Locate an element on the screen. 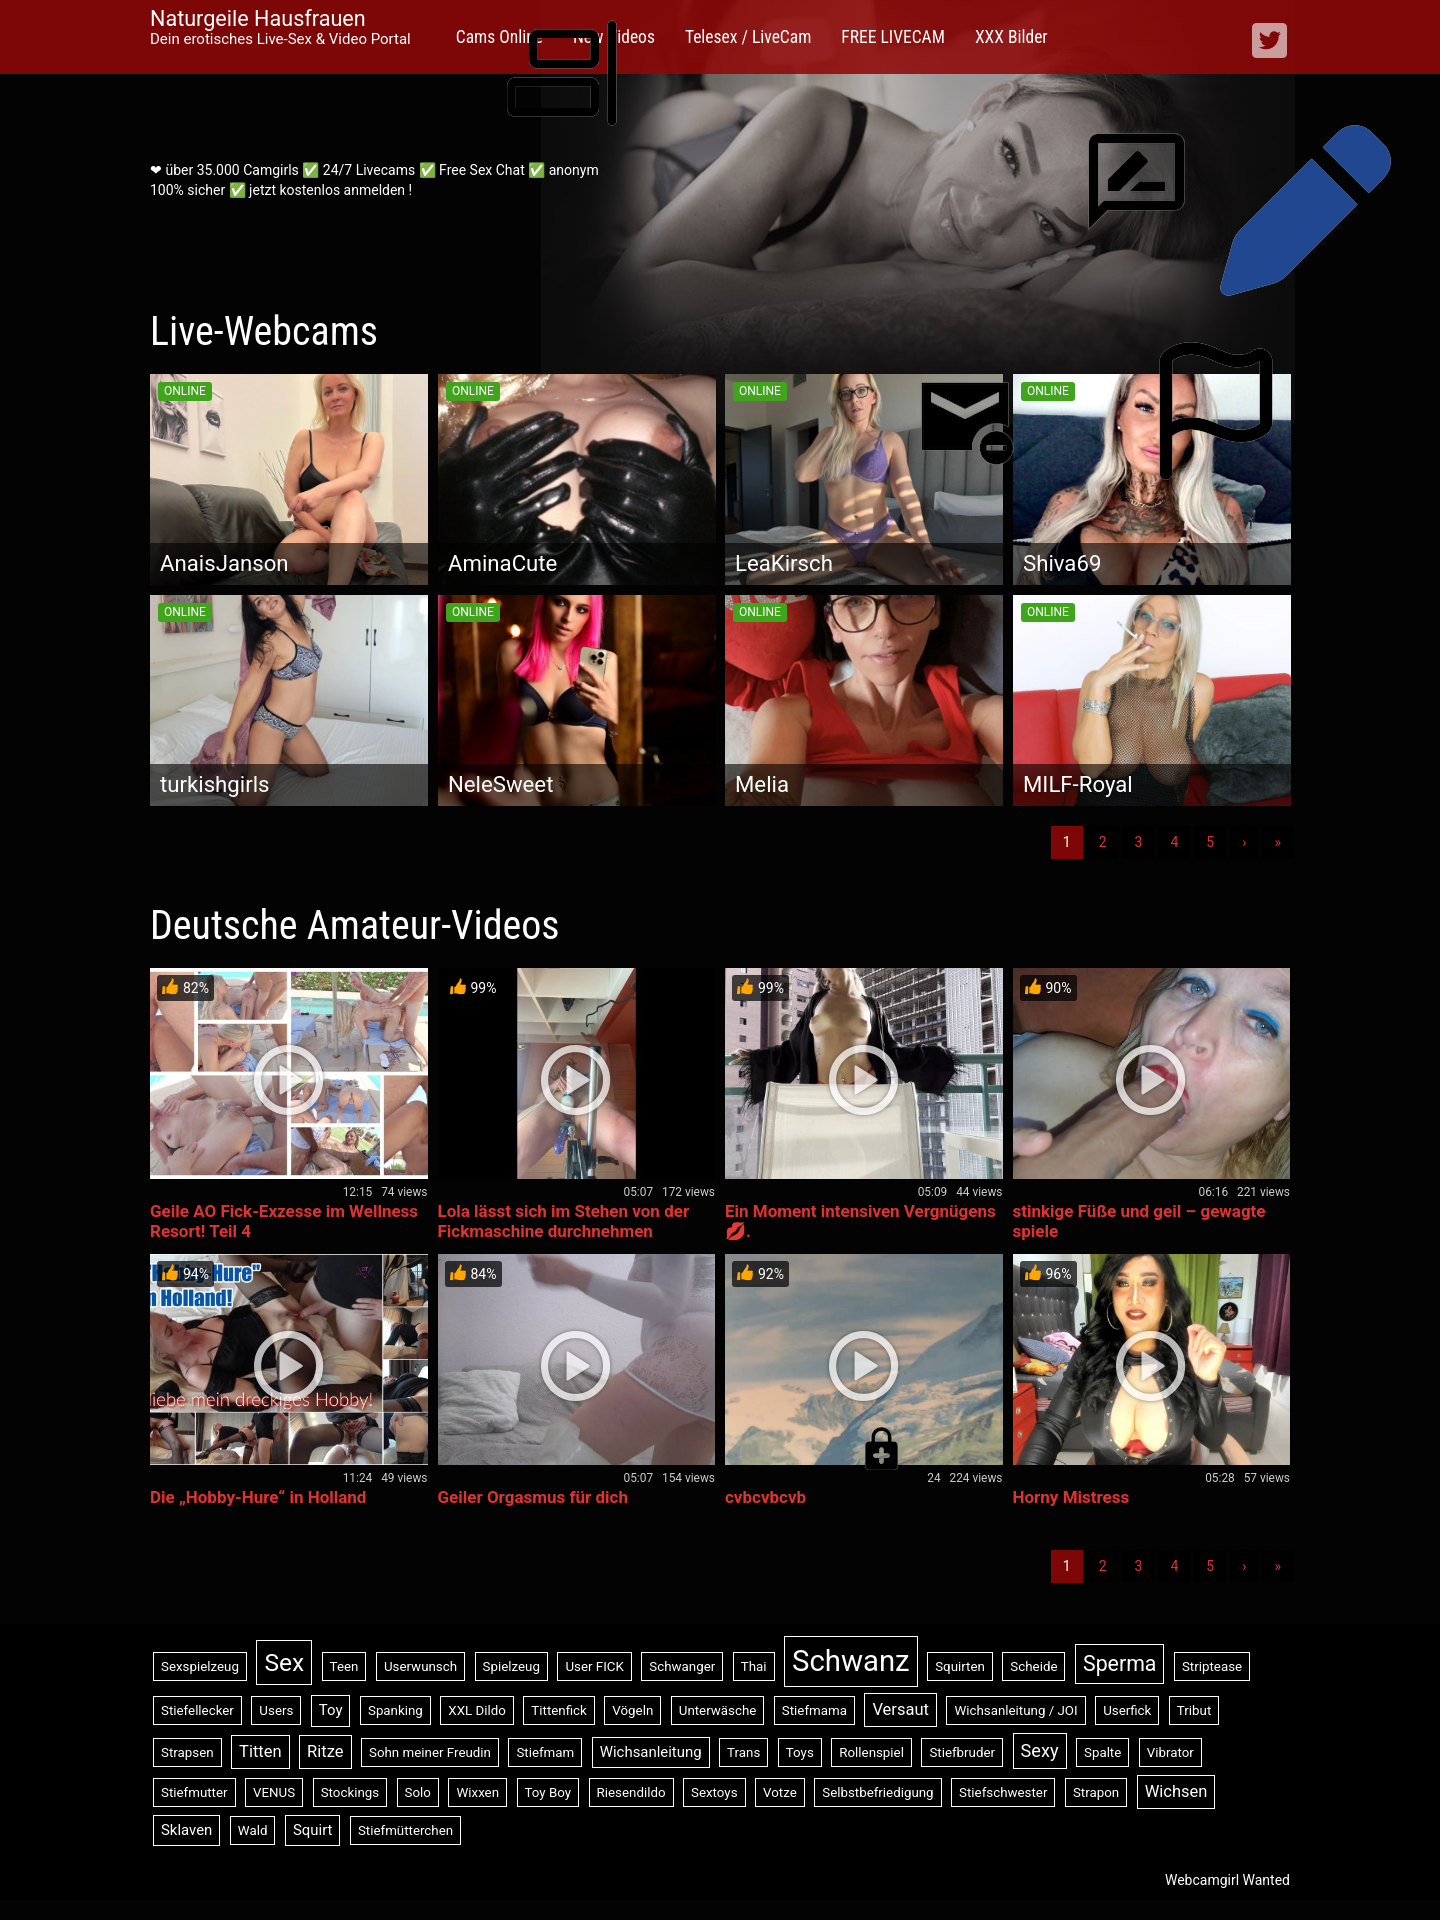  flag or bookmark an item for follow-up is located at coordinates (1216, 411).